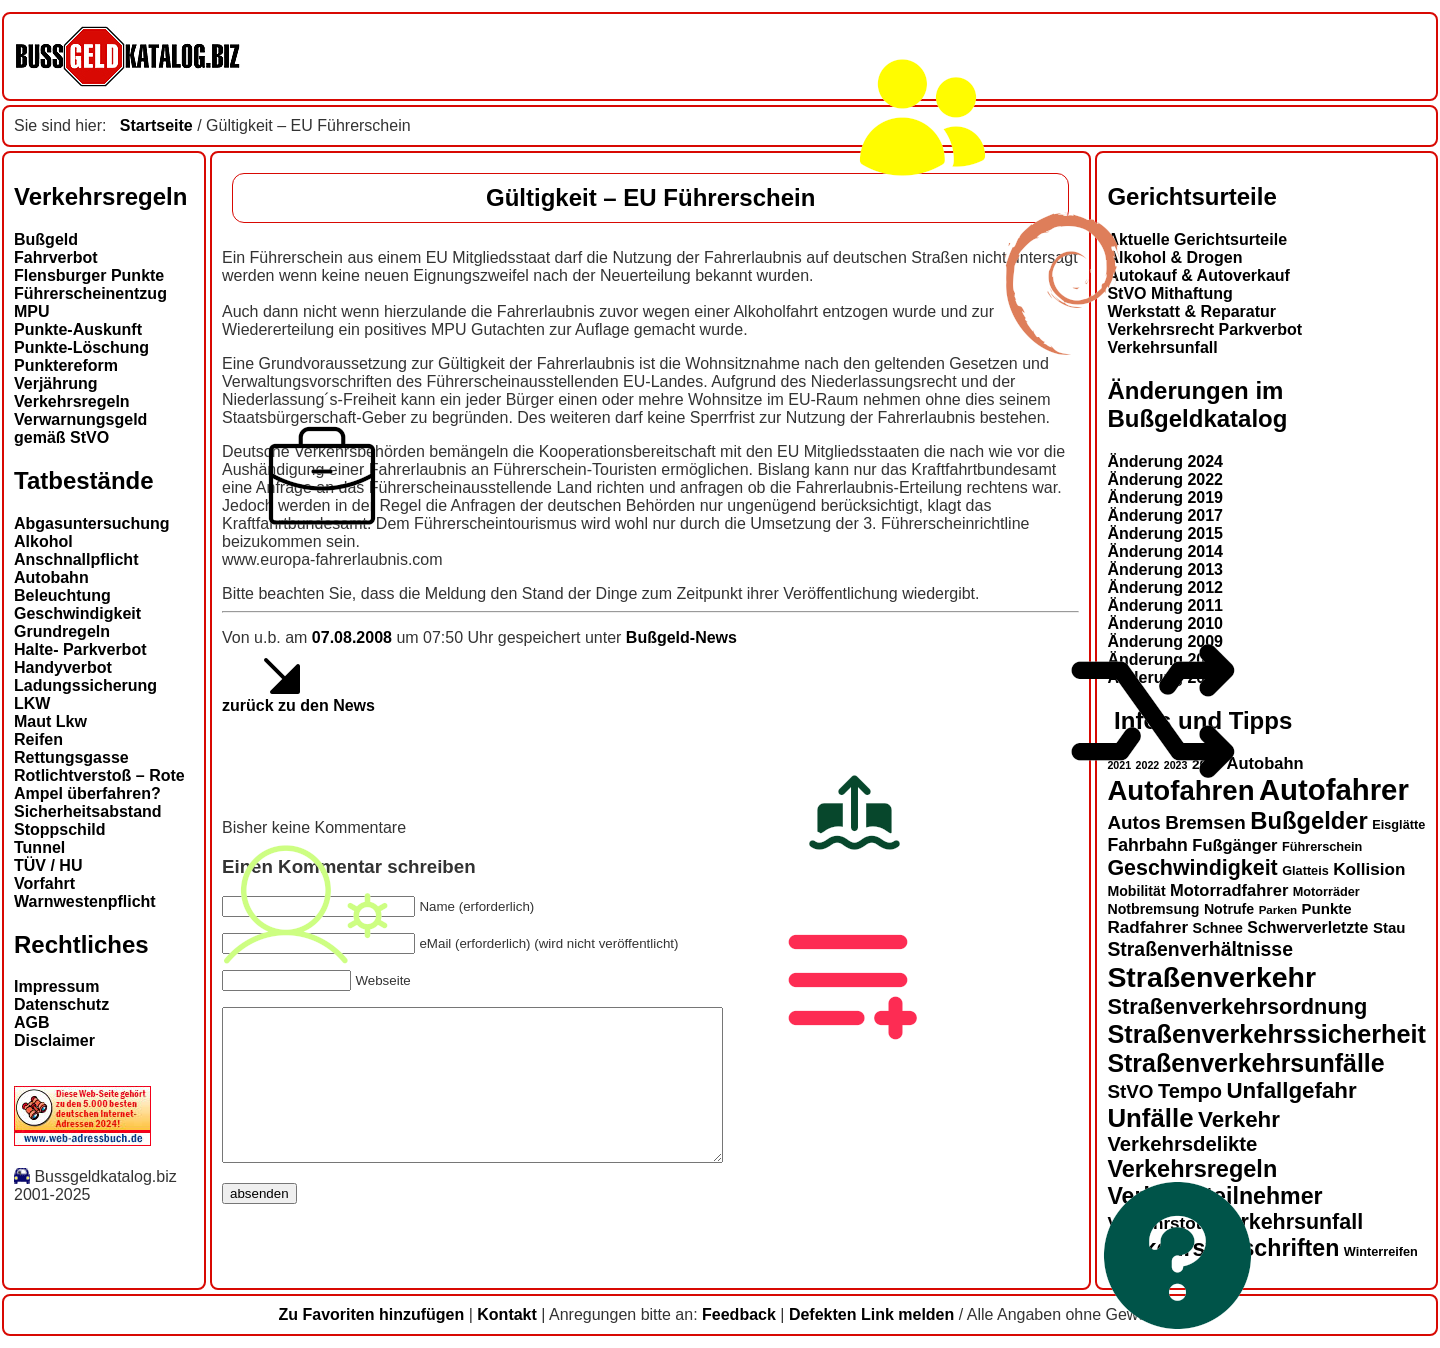  Describe the element at coordinates (1076, 283) in the screenshot. I see `open a debian linux terminal session` at that location.